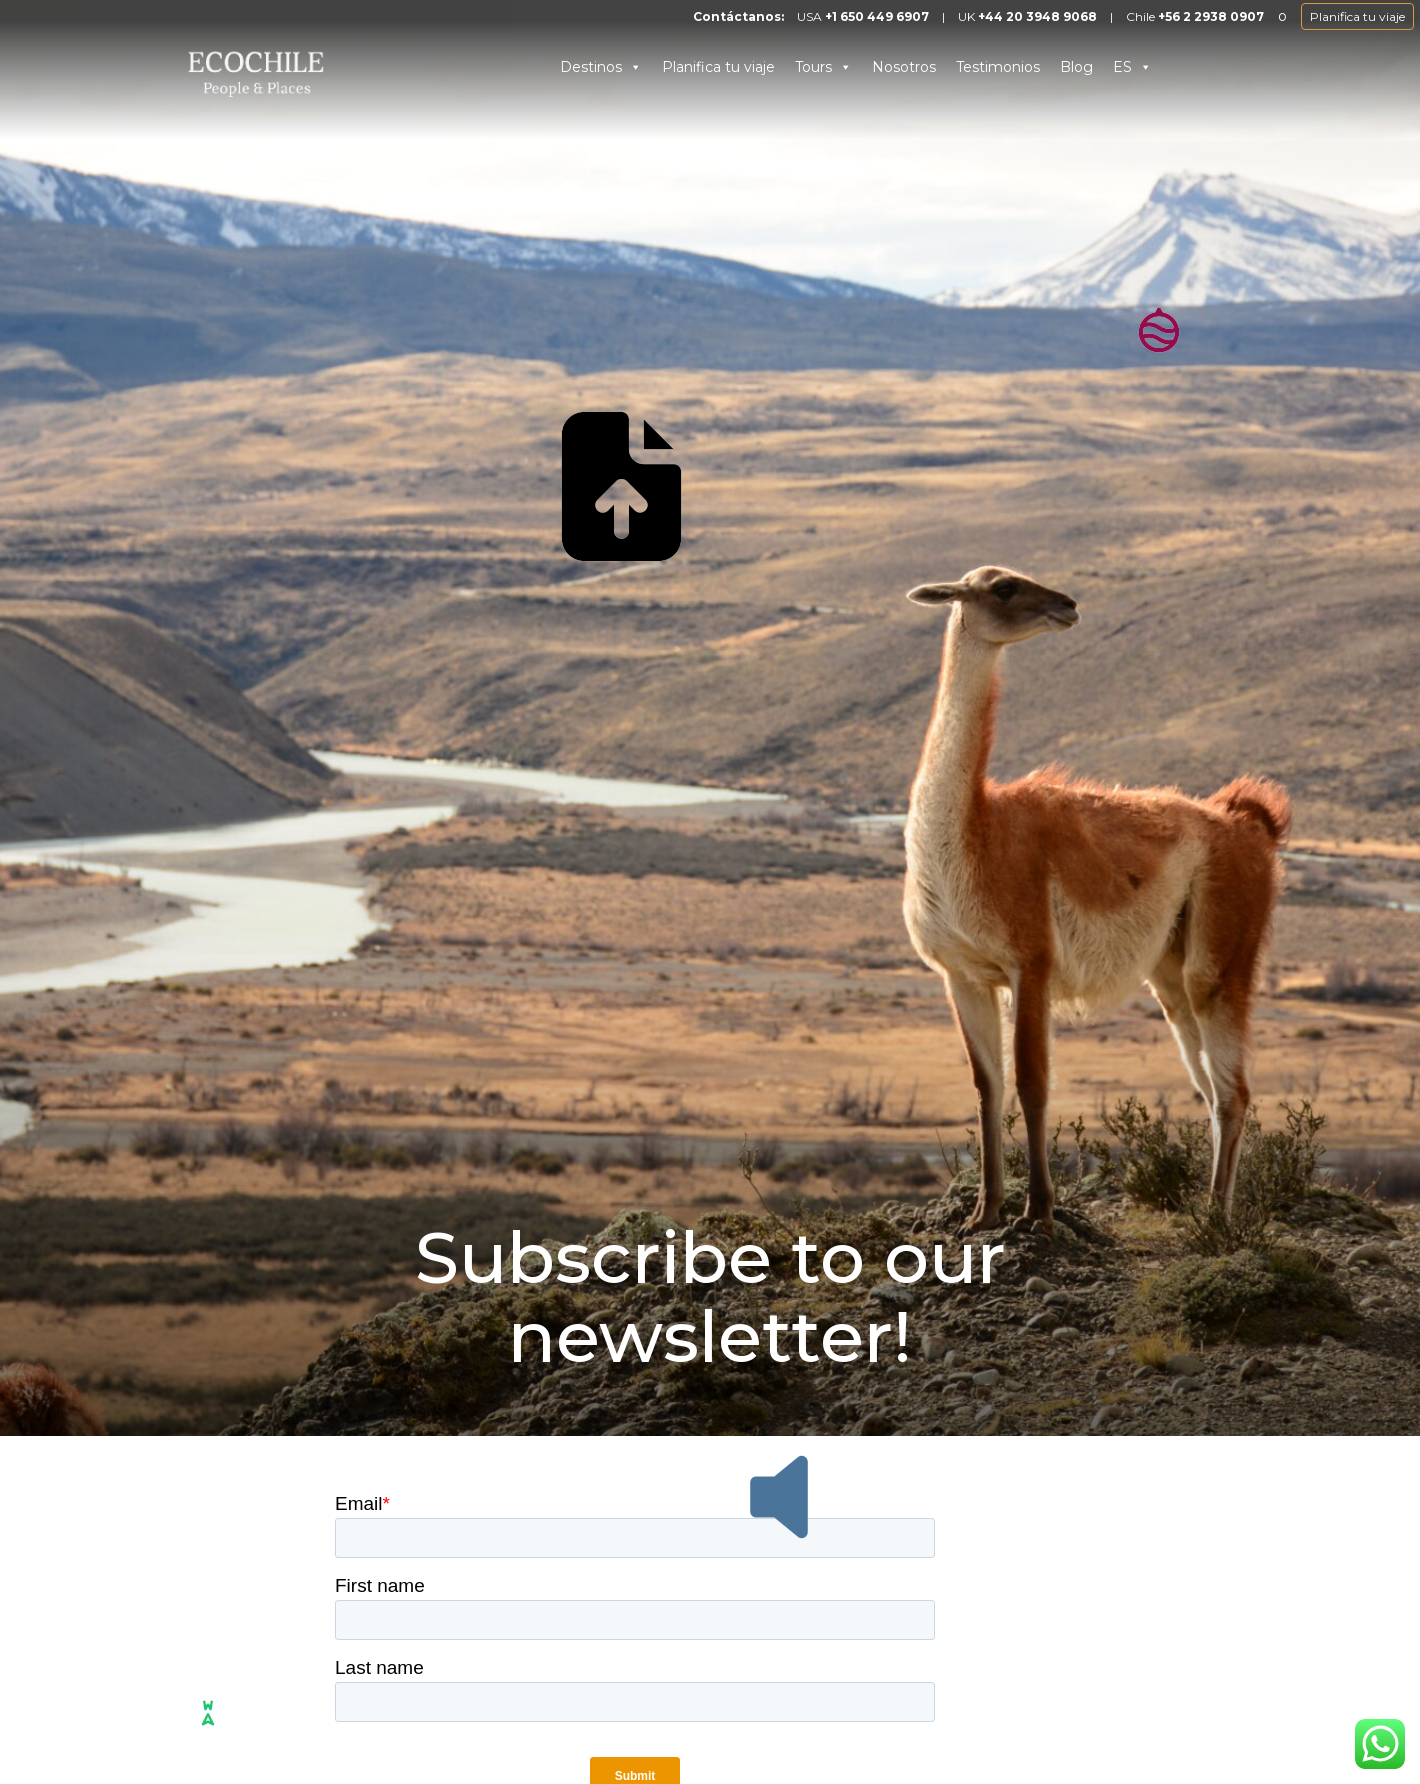 The image size is (1420, 1784). Describe the element at coordinates (208, 1713) in the screenshot. I see `navigate west` at that location.